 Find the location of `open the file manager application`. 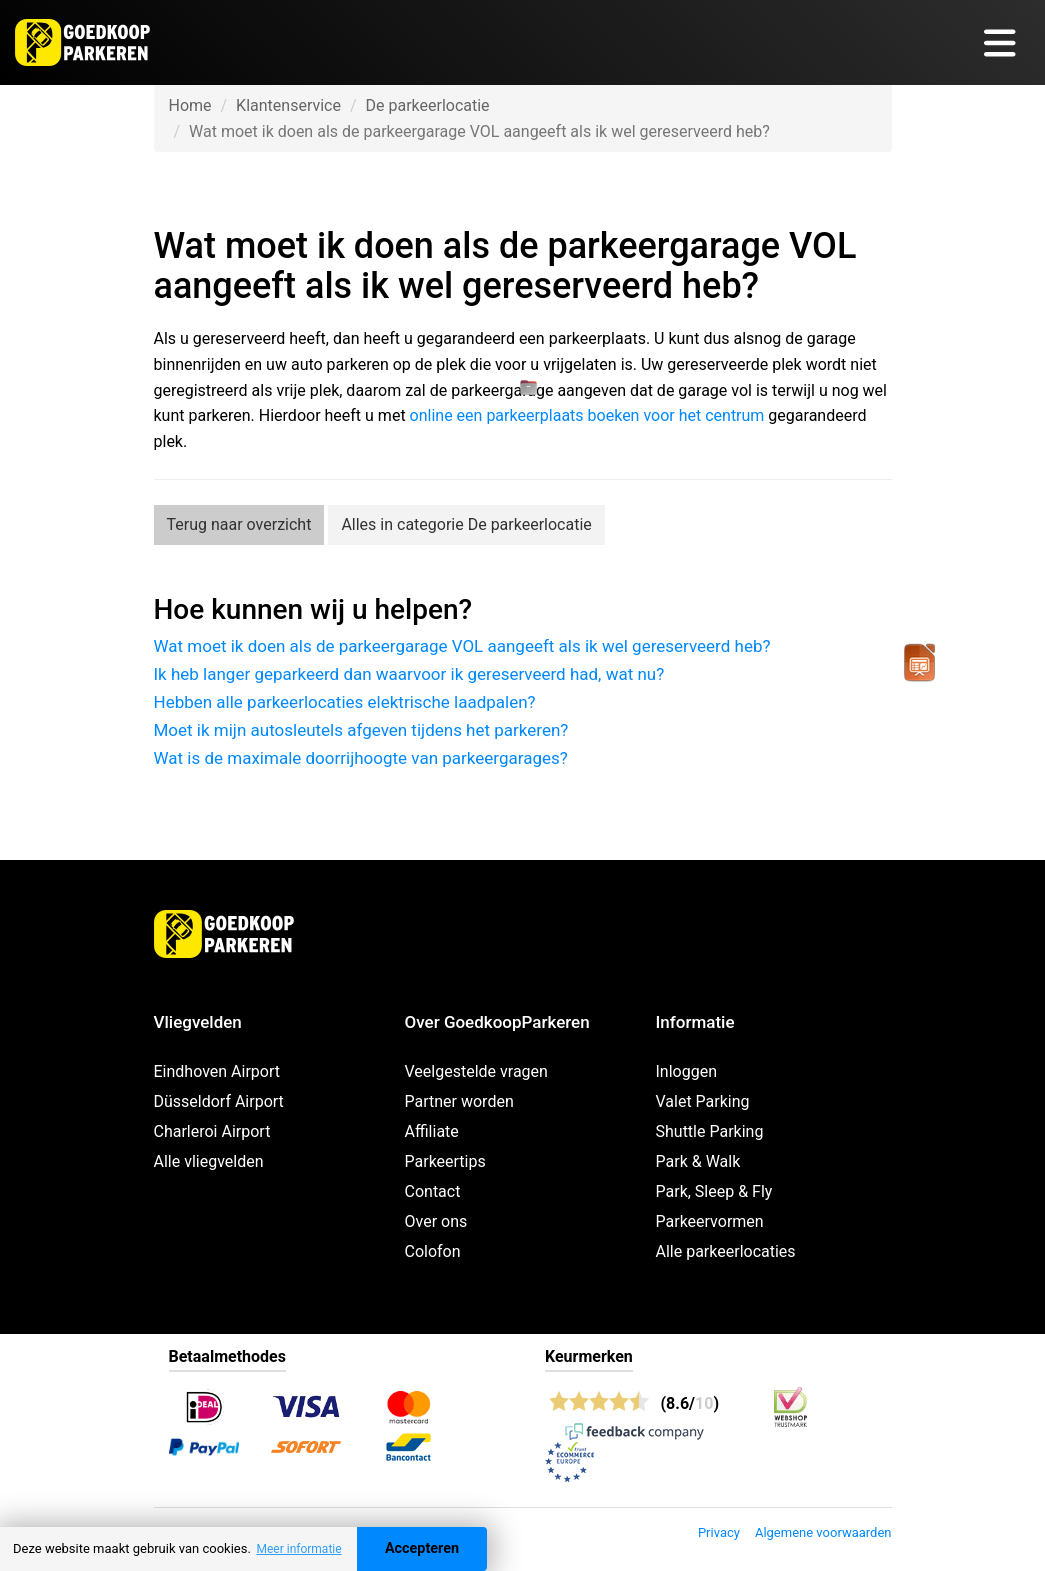

open the file manager application is located at coordinates (528, 387).